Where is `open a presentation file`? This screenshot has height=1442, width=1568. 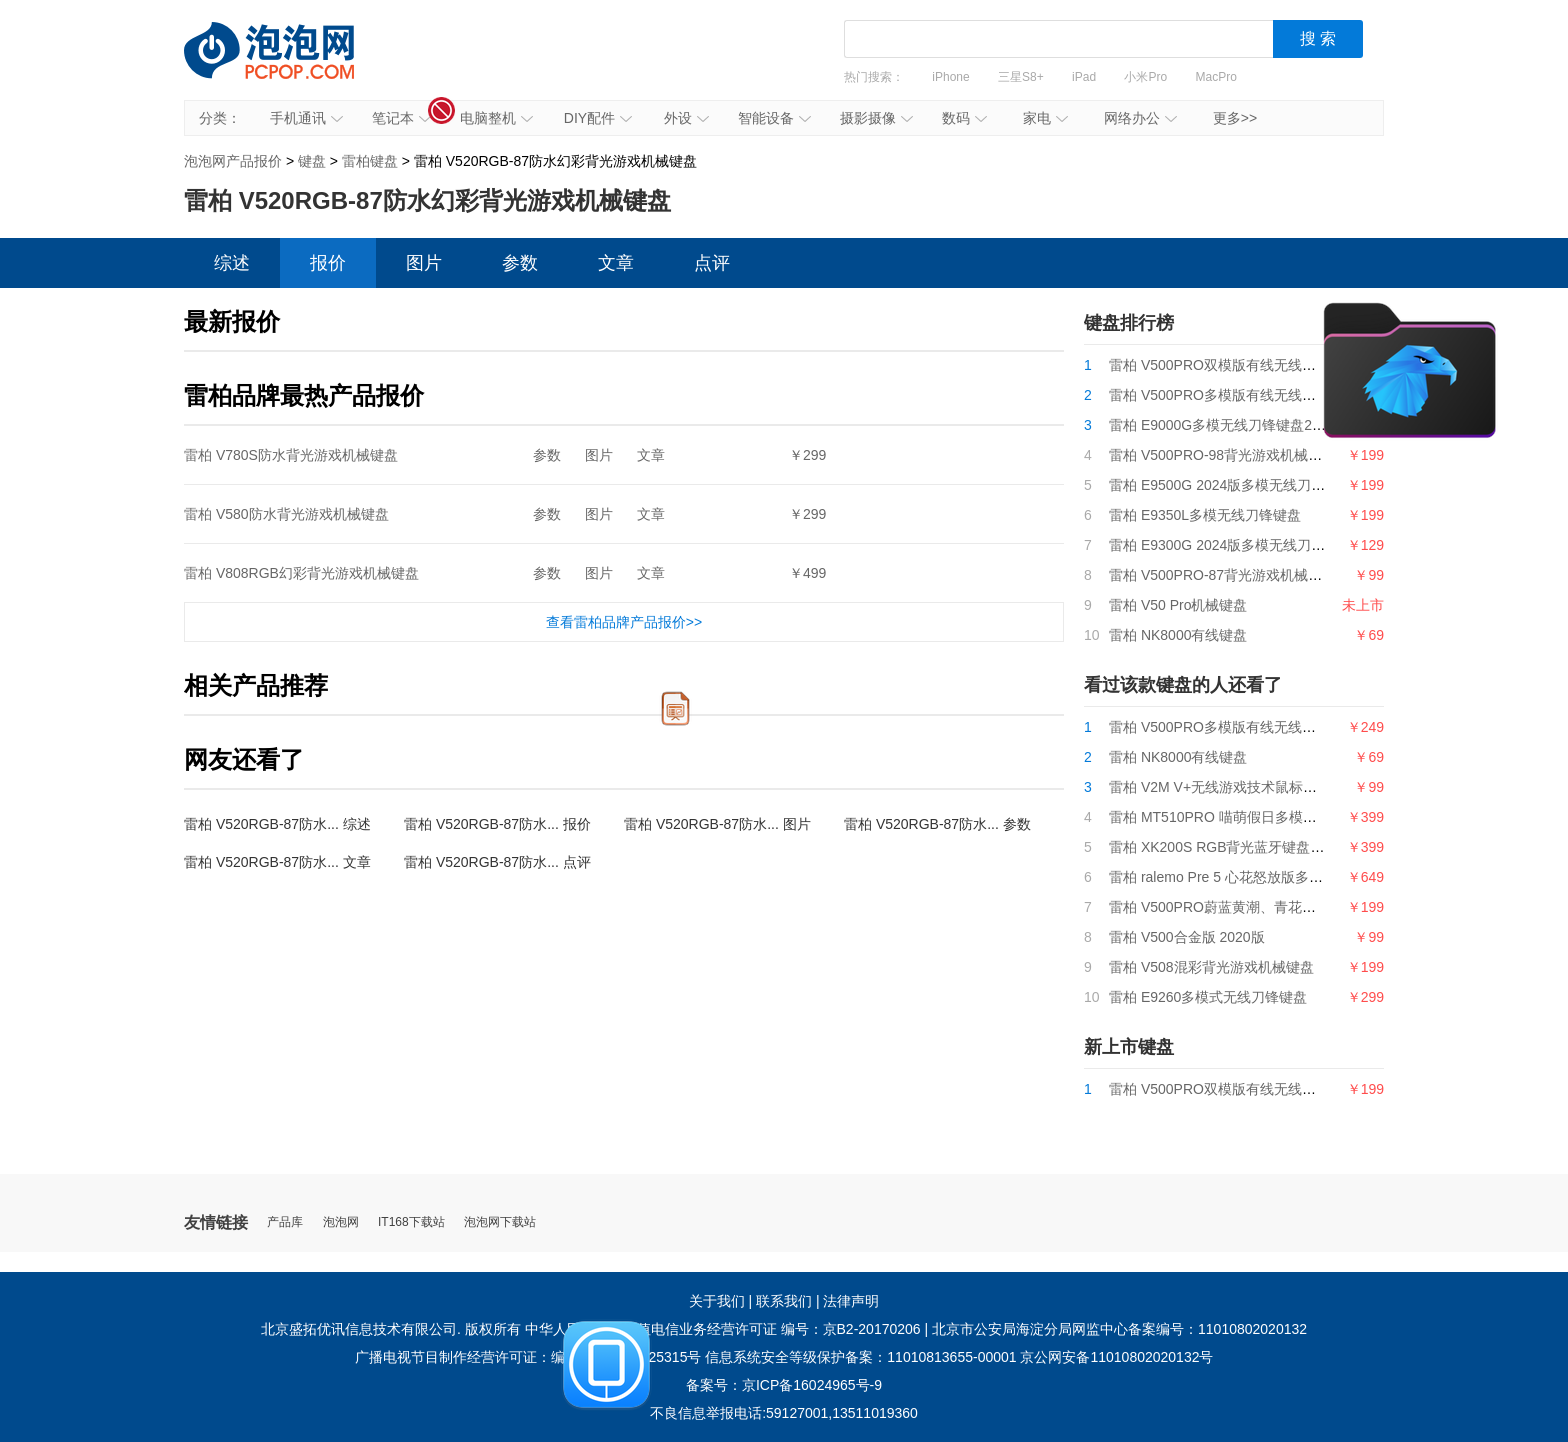 open a presentation file is located at coordinates (675, 708).